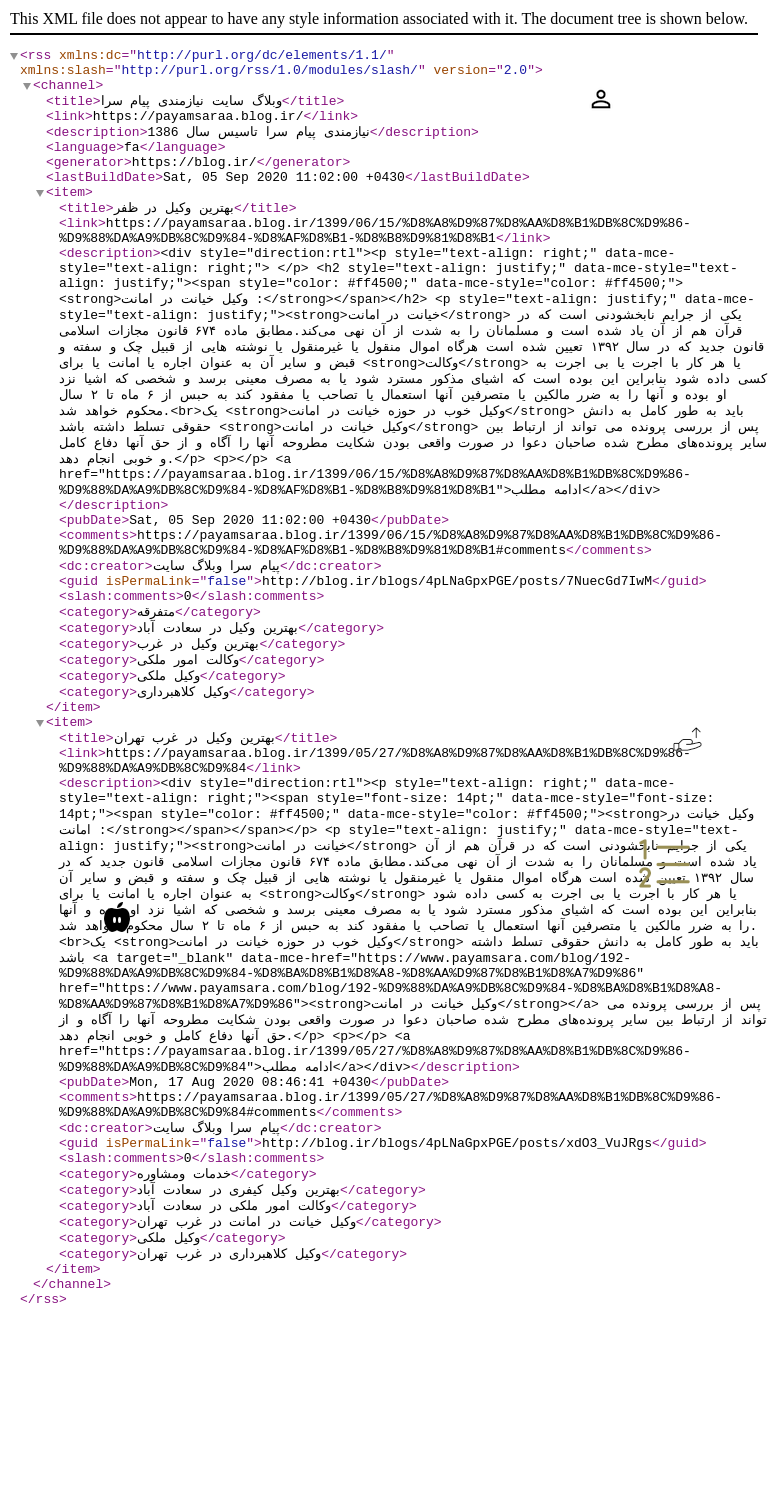  I want to click on view nutrition information, so click(117, 917).